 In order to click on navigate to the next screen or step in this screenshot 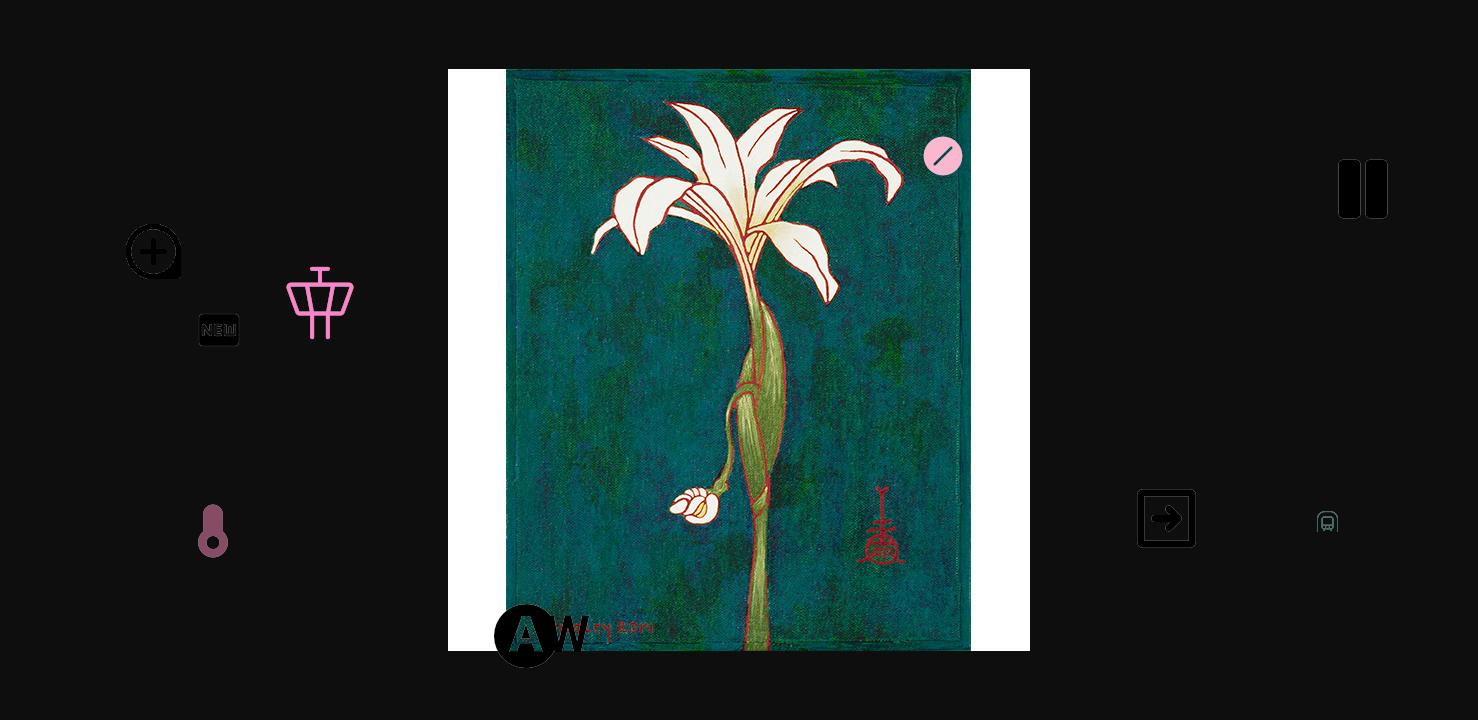, I will do `click(1166, 518)`.